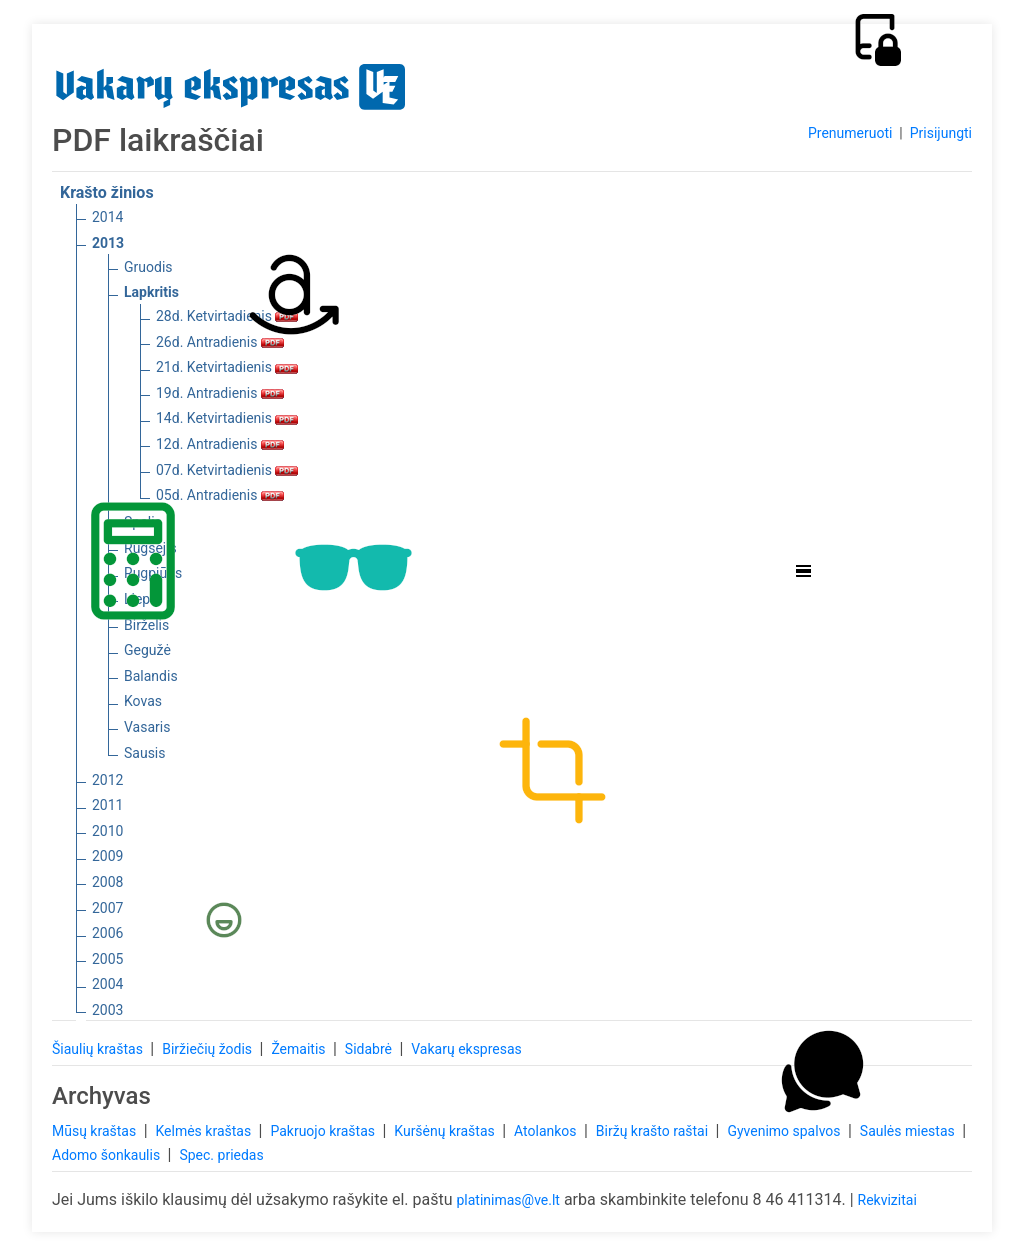  I want to click on open the calculator app, so click(133, 561).